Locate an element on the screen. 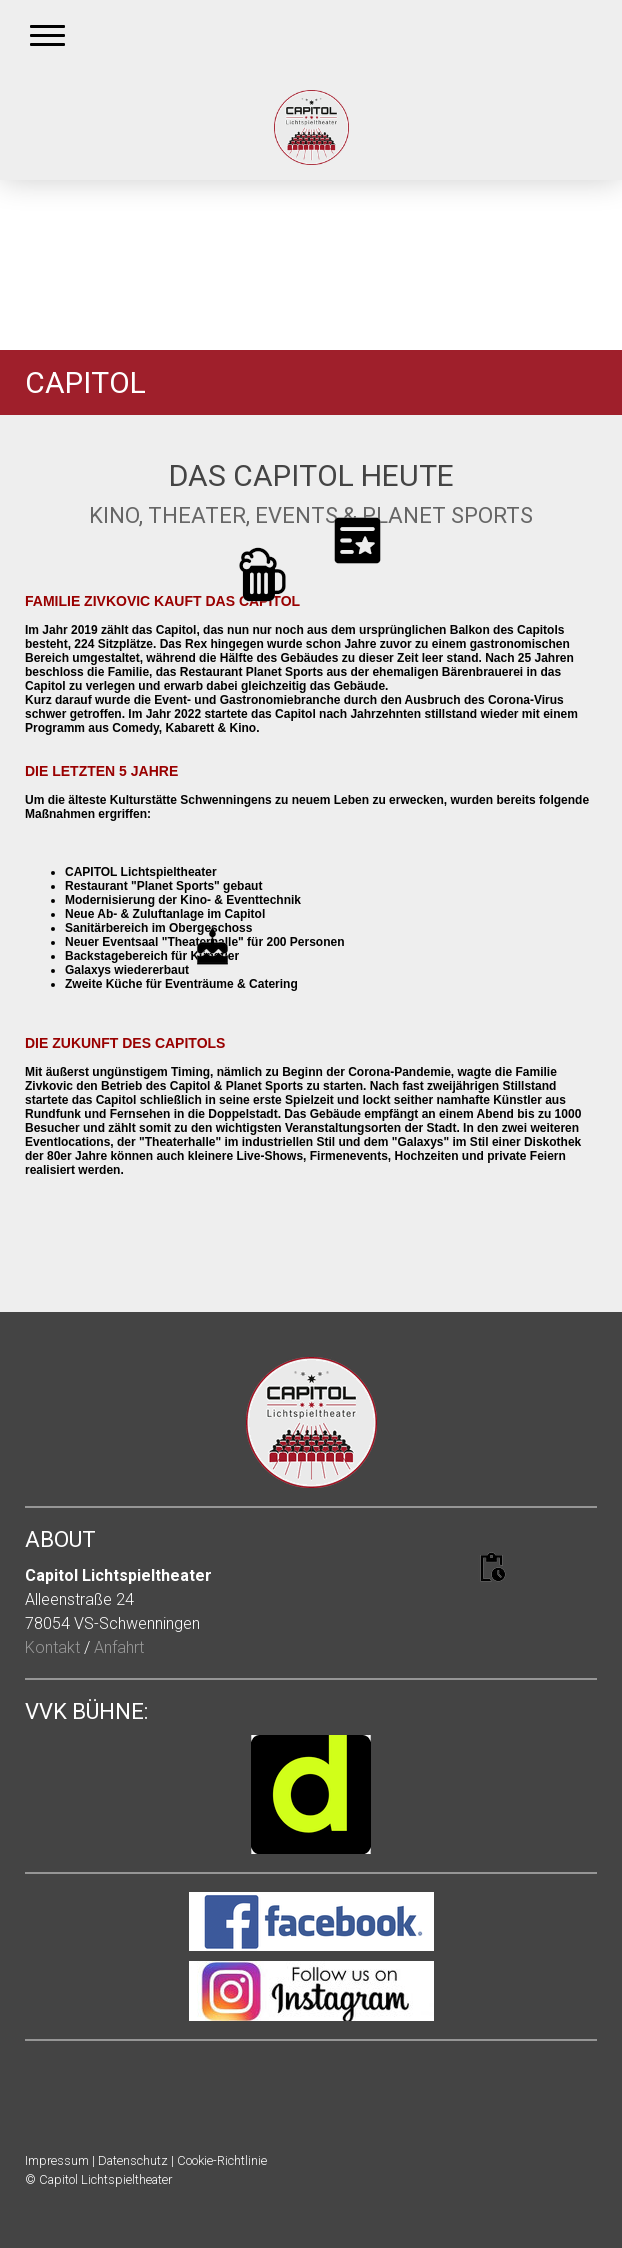 Image resolution: width=622 pixels, height=2248 pixels. browse nearby bars or pubs is located at coordinates (262, 574).